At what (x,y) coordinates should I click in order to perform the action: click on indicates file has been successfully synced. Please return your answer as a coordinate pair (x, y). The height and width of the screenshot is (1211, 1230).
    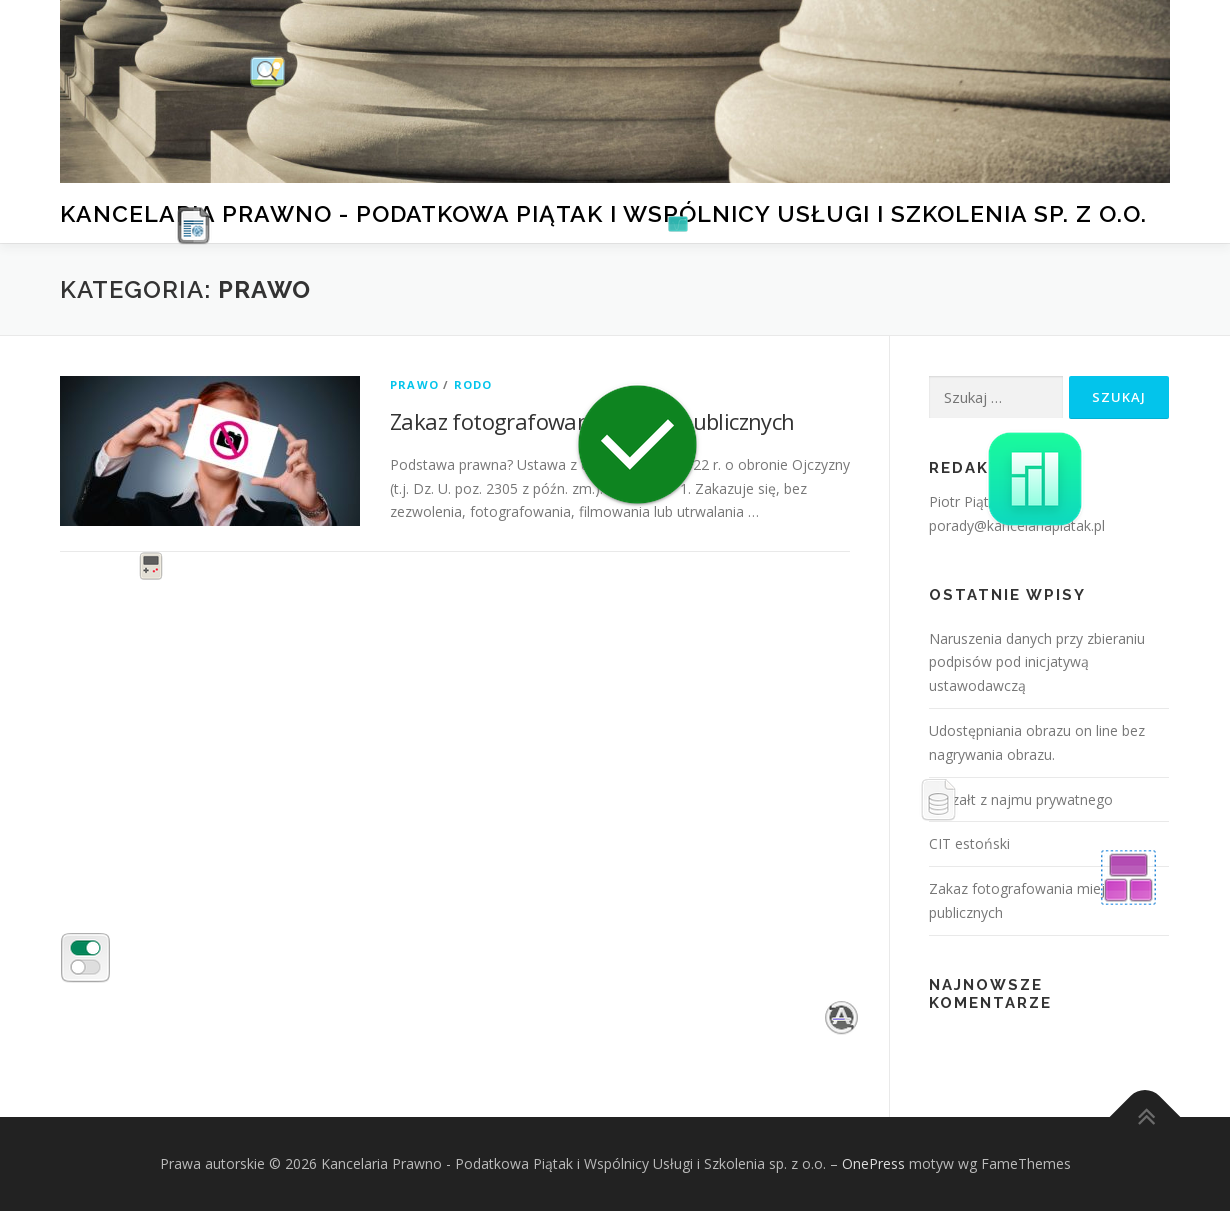
    Looking at the image, I should click on (637, 444).